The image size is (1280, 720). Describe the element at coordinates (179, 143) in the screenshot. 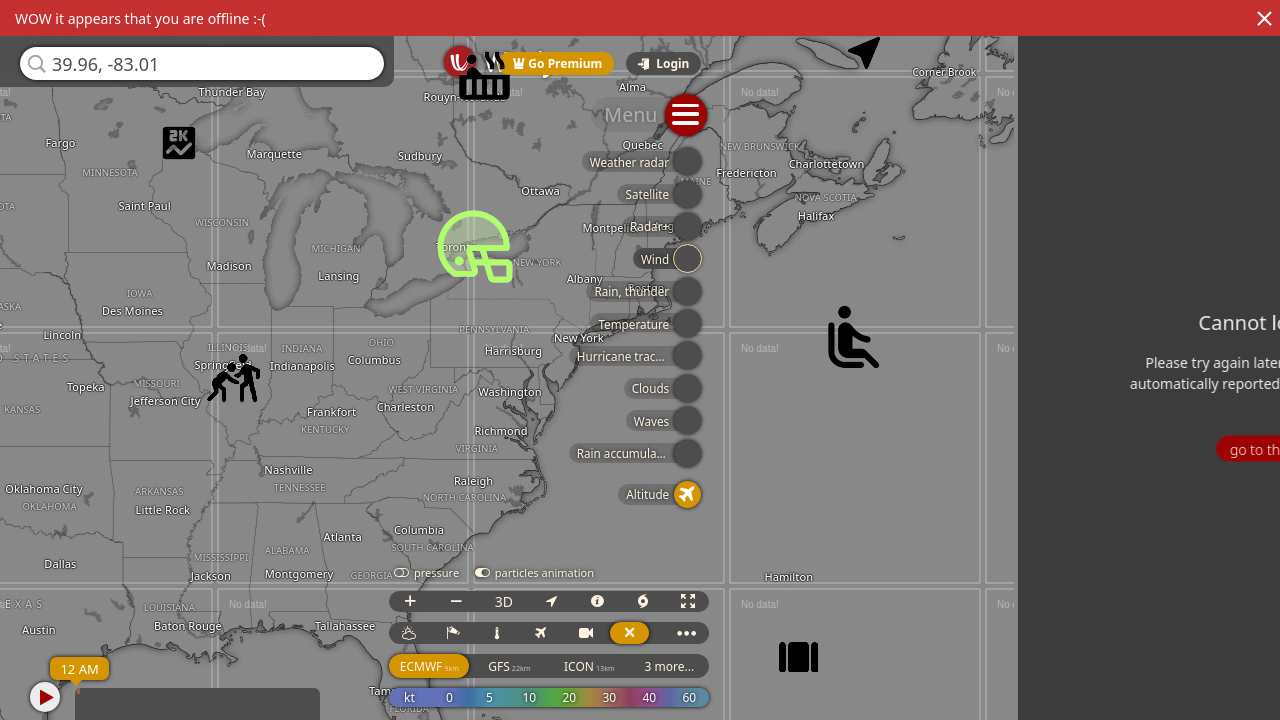

I see `view score or performance metrics` at that location.